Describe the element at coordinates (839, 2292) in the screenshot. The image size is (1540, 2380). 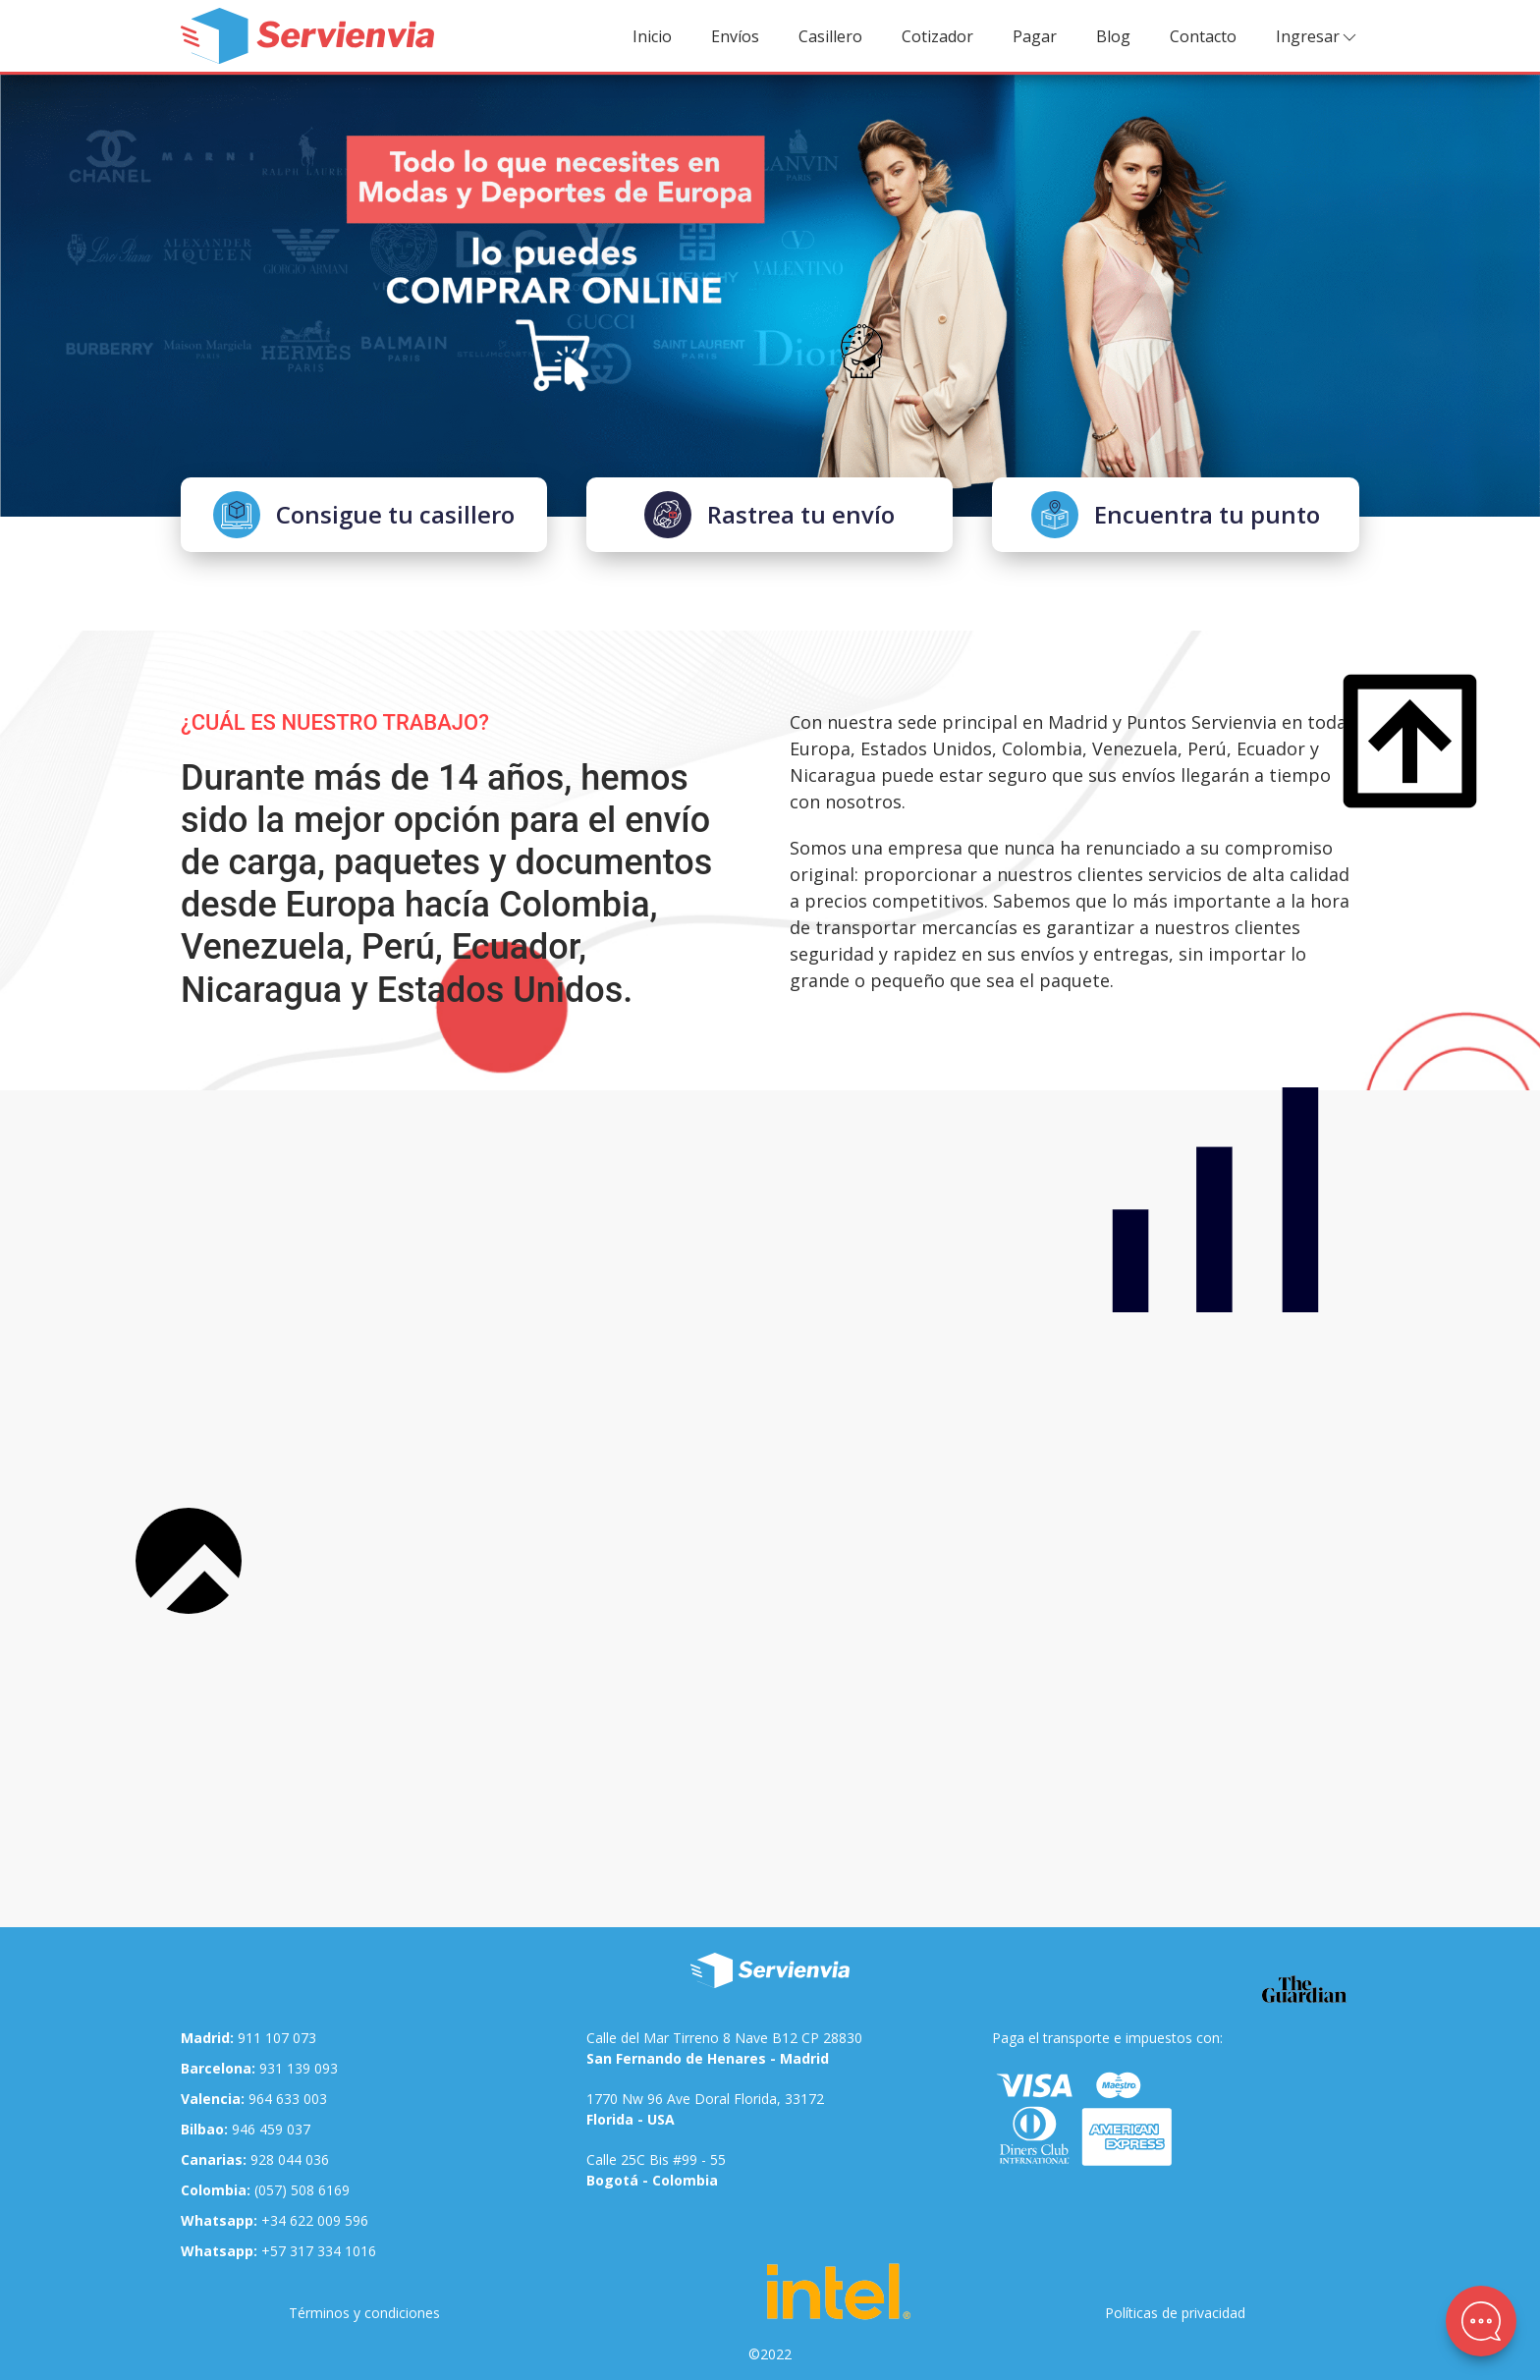
I see `Intel corporation brand logo` at that location.